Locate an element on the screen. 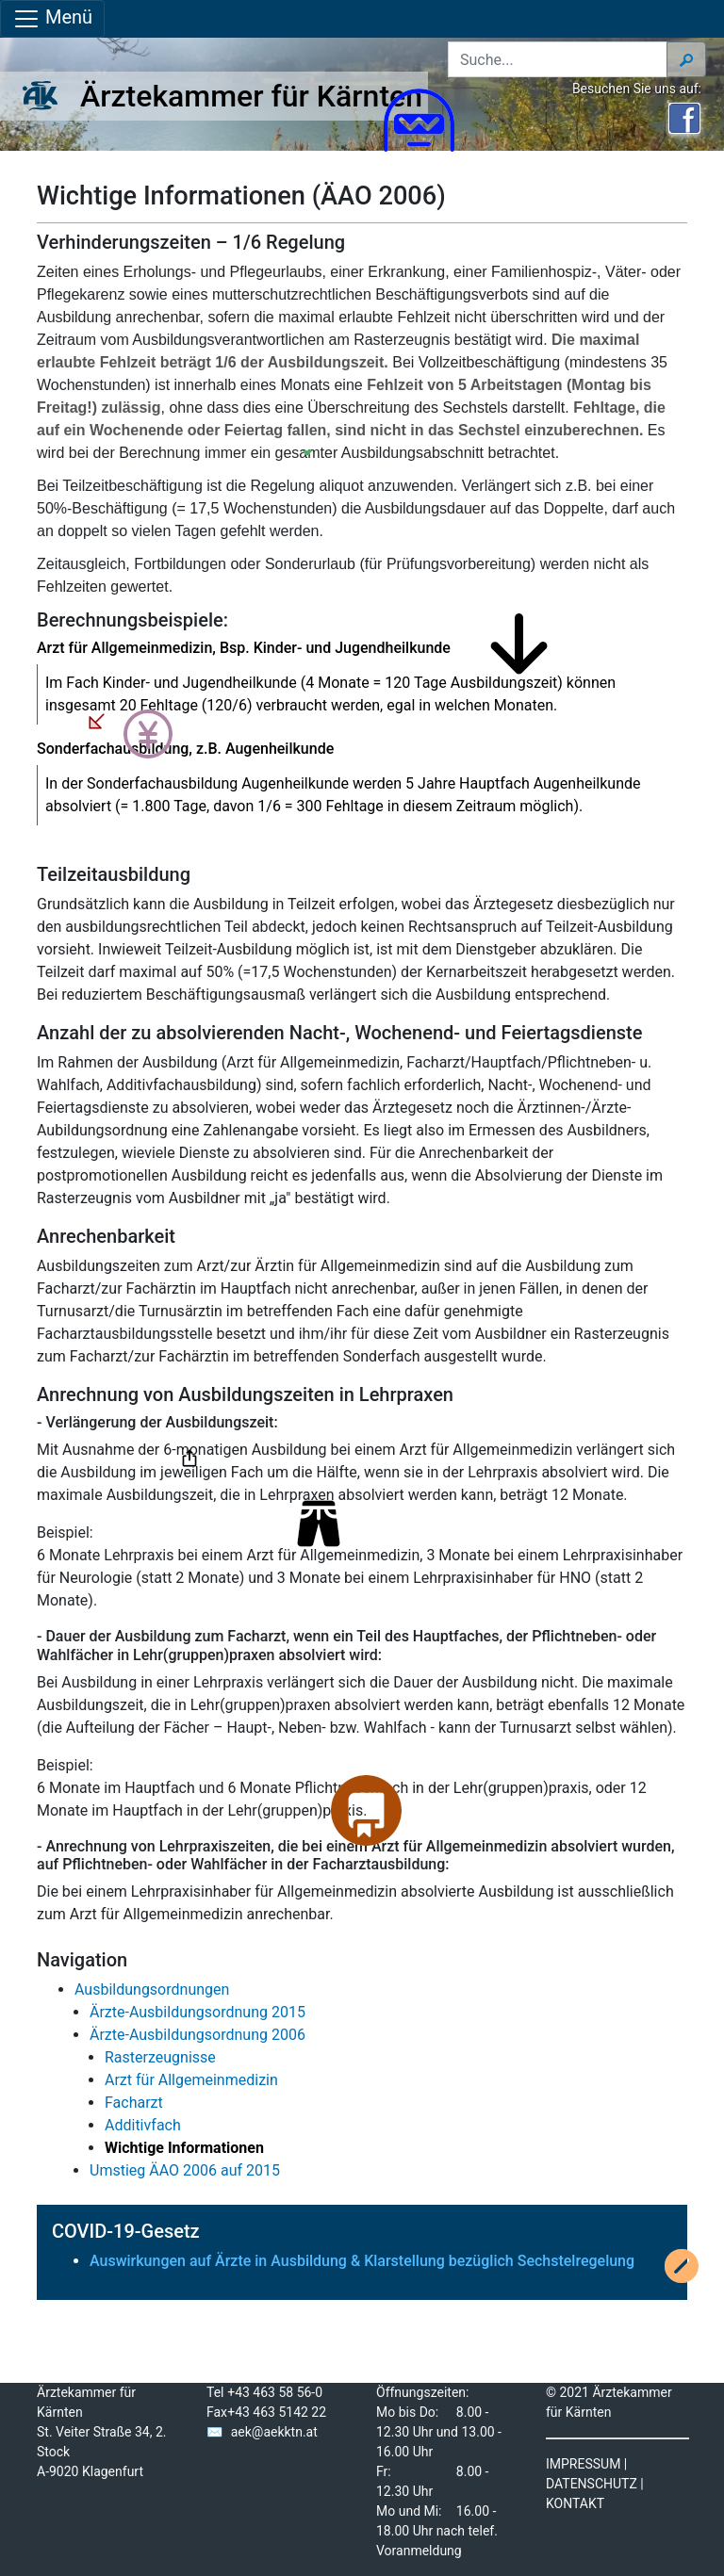 The width and height of the screenshot is (724, 2576). view balance or payment in japanese yen is located at coordinates (148, 734).